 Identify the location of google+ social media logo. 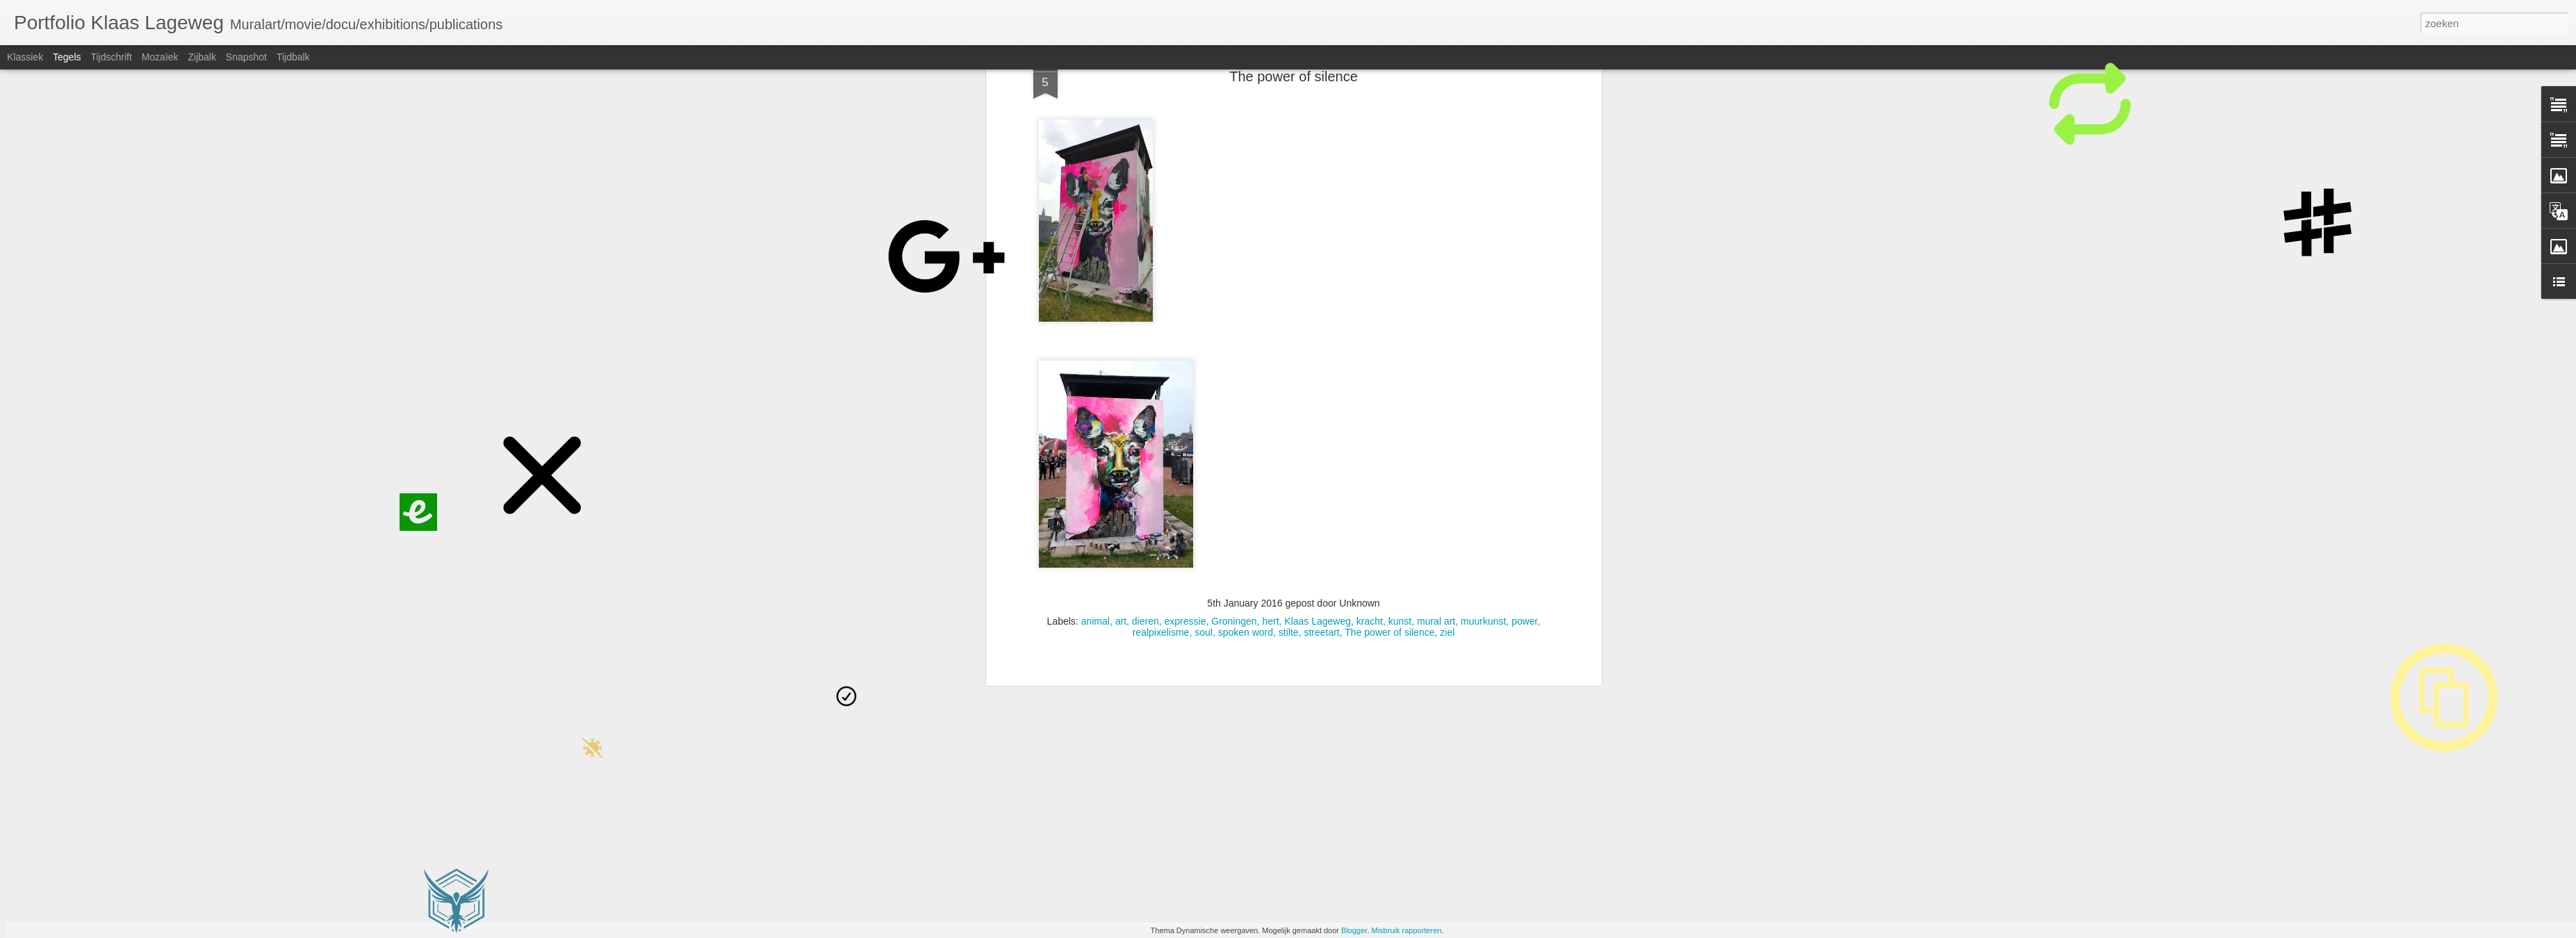
(946, 256).